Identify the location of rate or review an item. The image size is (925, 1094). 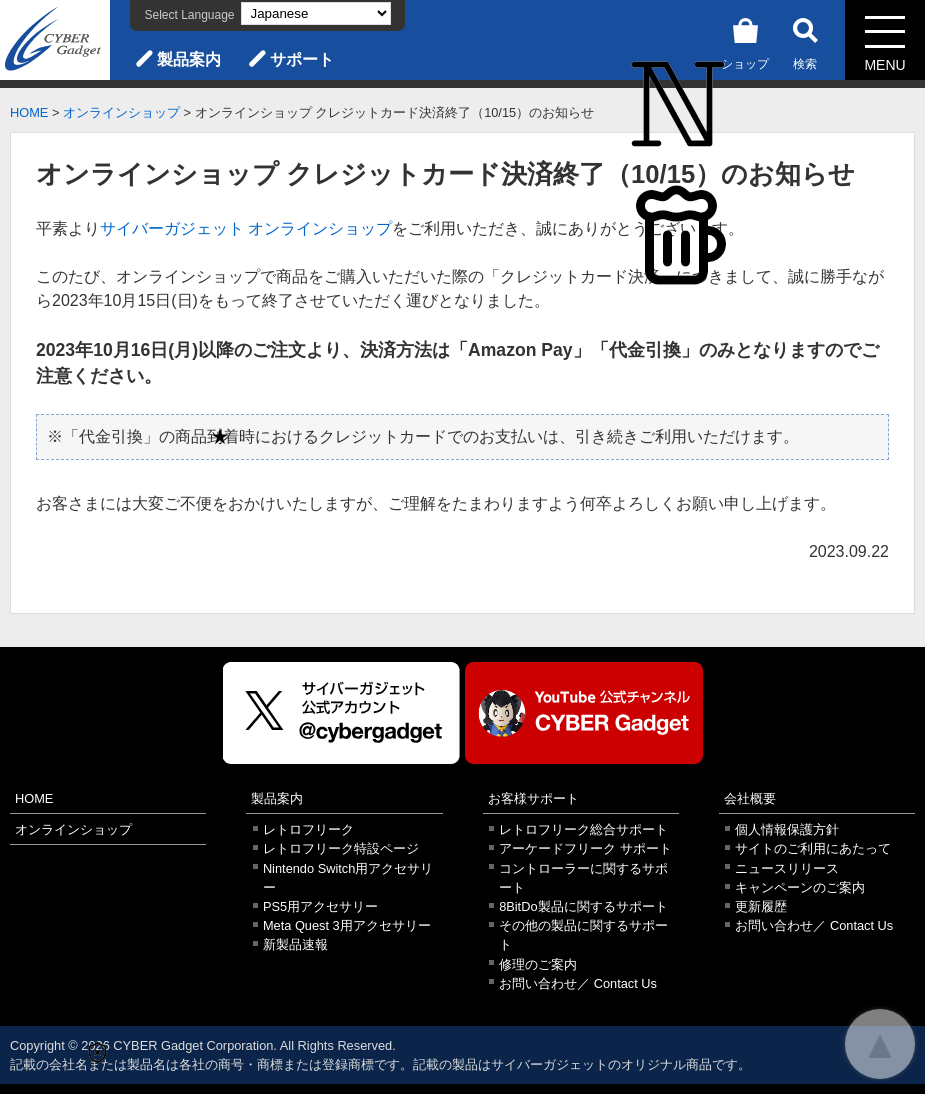
(220, 436).